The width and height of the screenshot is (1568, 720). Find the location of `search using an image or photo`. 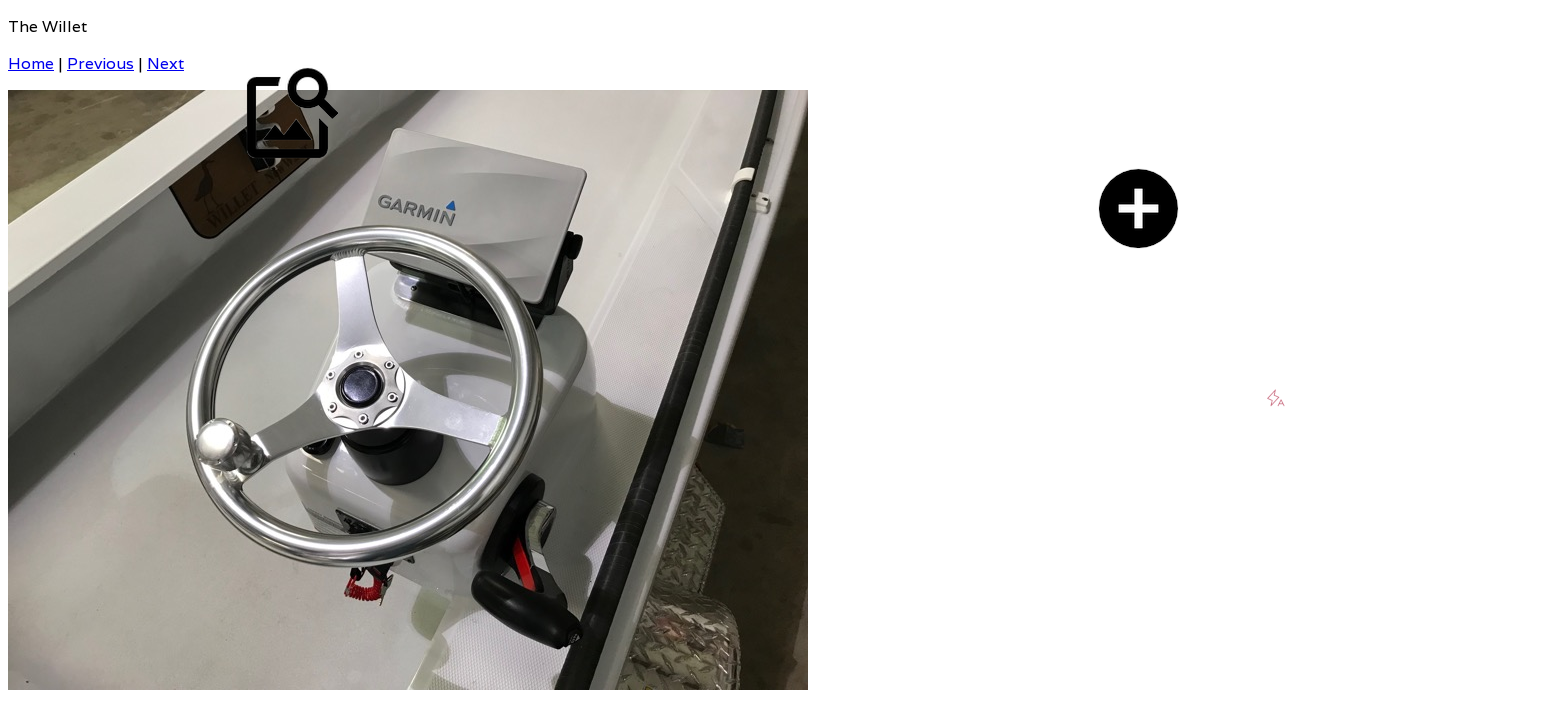

search using an image or photo is located at coordinates (292, 113).